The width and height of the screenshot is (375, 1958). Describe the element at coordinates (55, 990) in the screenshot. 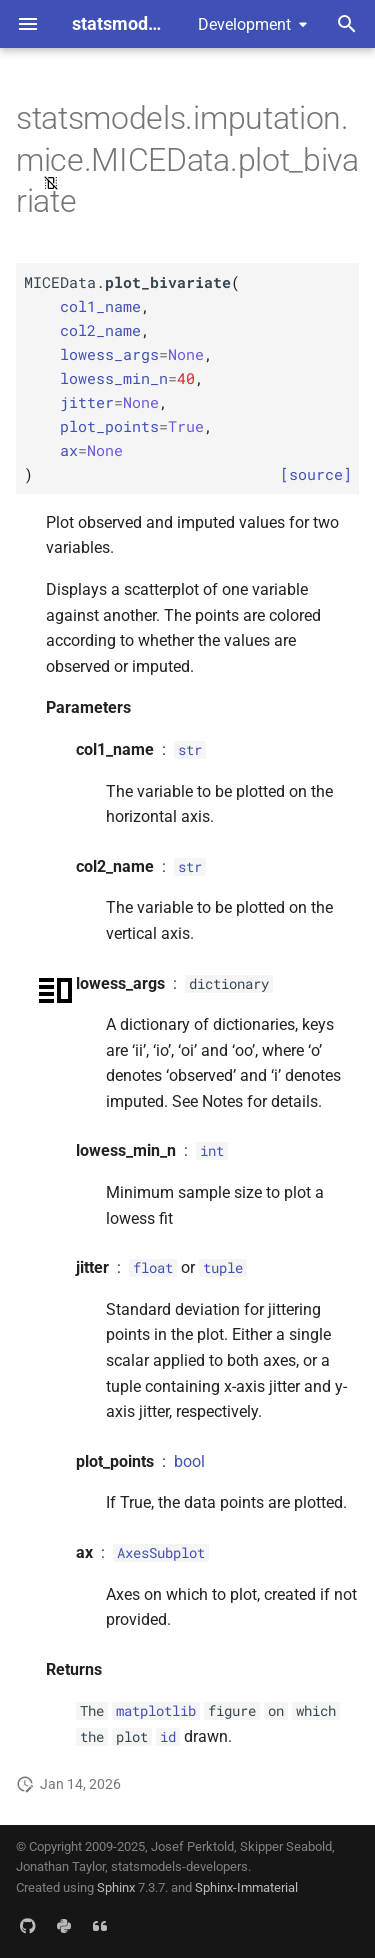

I see `toggle vertical split view layout` at that location.